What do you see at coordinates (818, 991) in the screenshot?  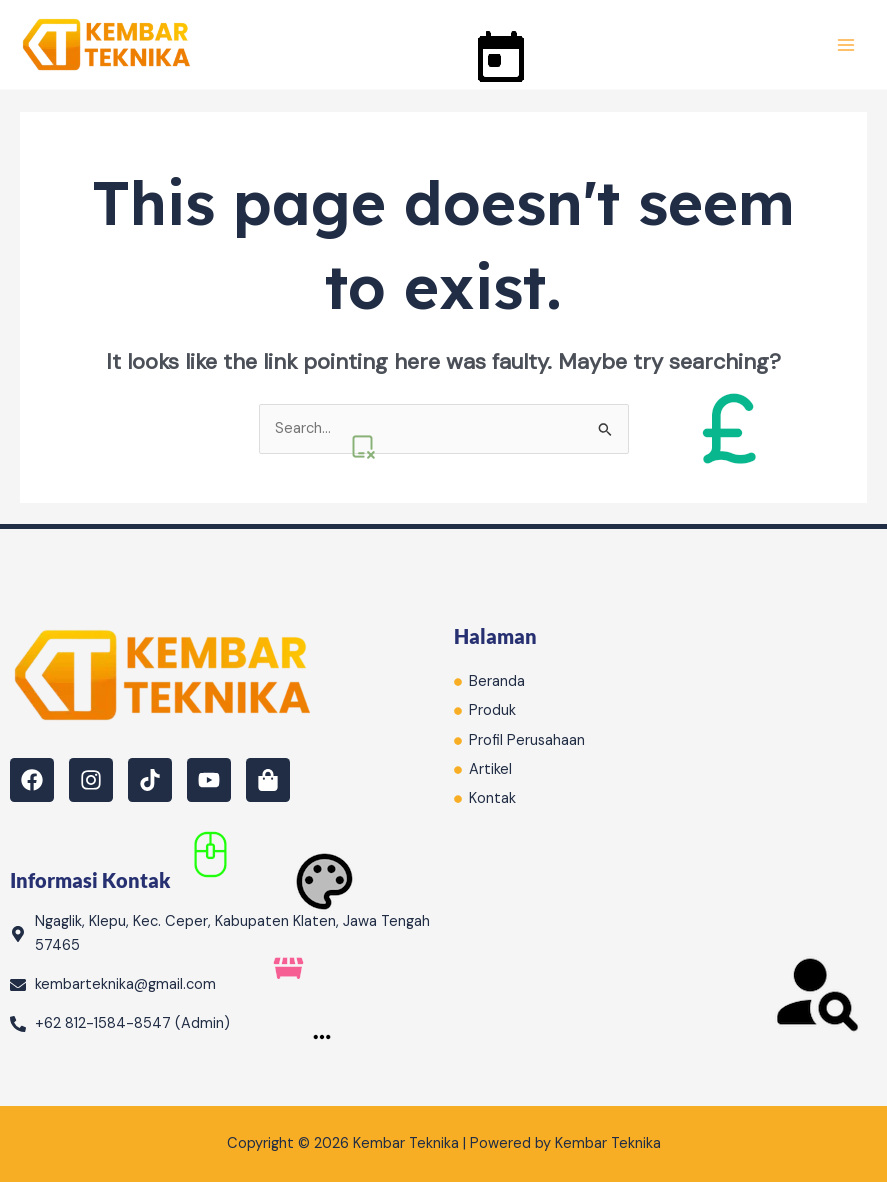 I see `search for a person or contact` at bounding box center [818, 991].